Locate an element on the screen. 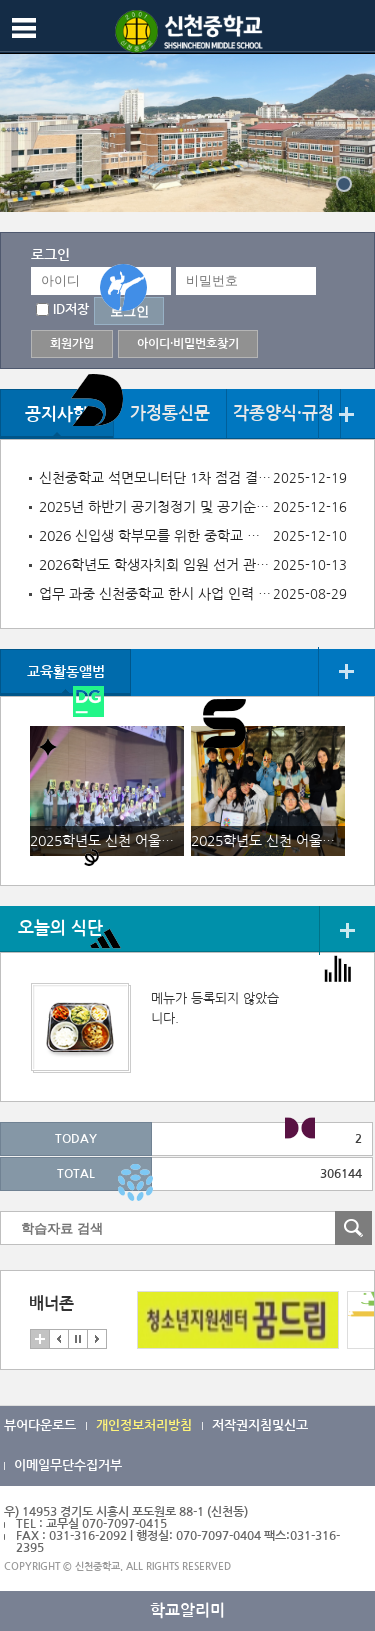 Image resolution: width=375 pixels, height=1631 pixels. spring creators platform logo is located at coordinates (91, 857).